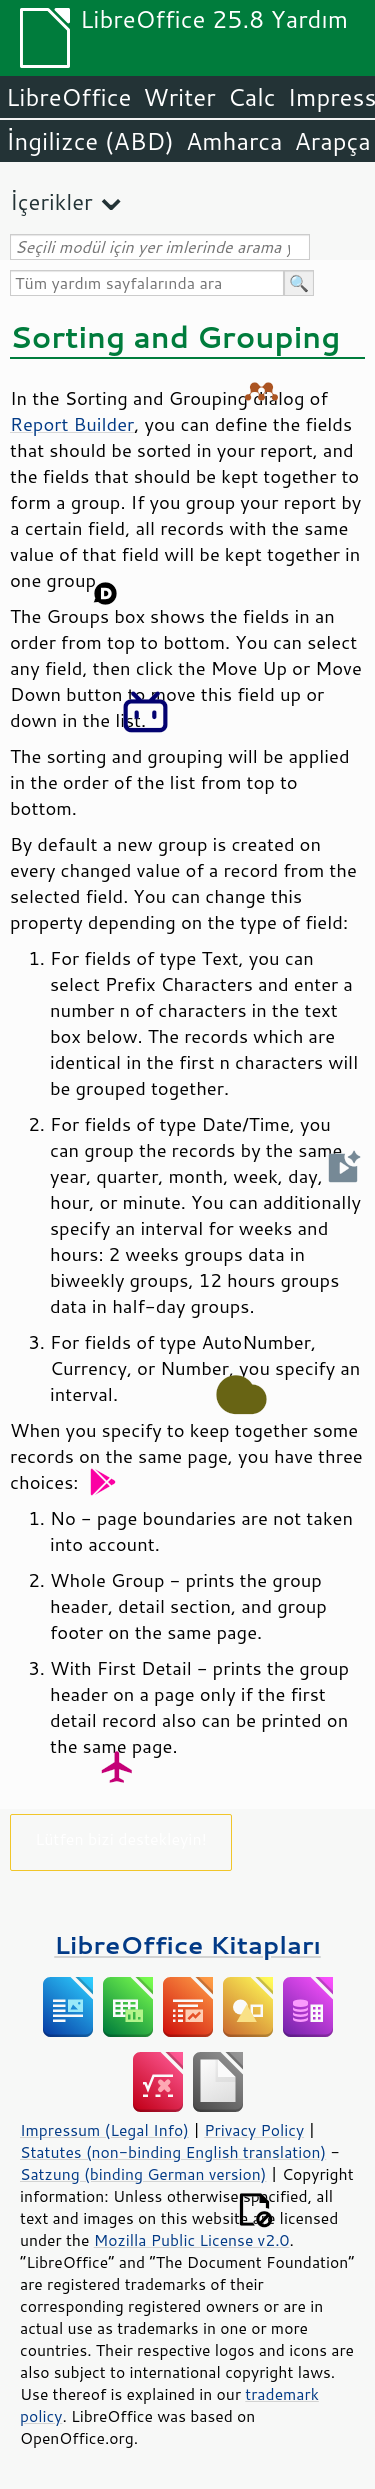 The height and width of the screenshot is (2489, 375). What do you see at coordinates (103, 1482) in the screenshot?
I see `open the google play store` at bounding box center [103, 1482].